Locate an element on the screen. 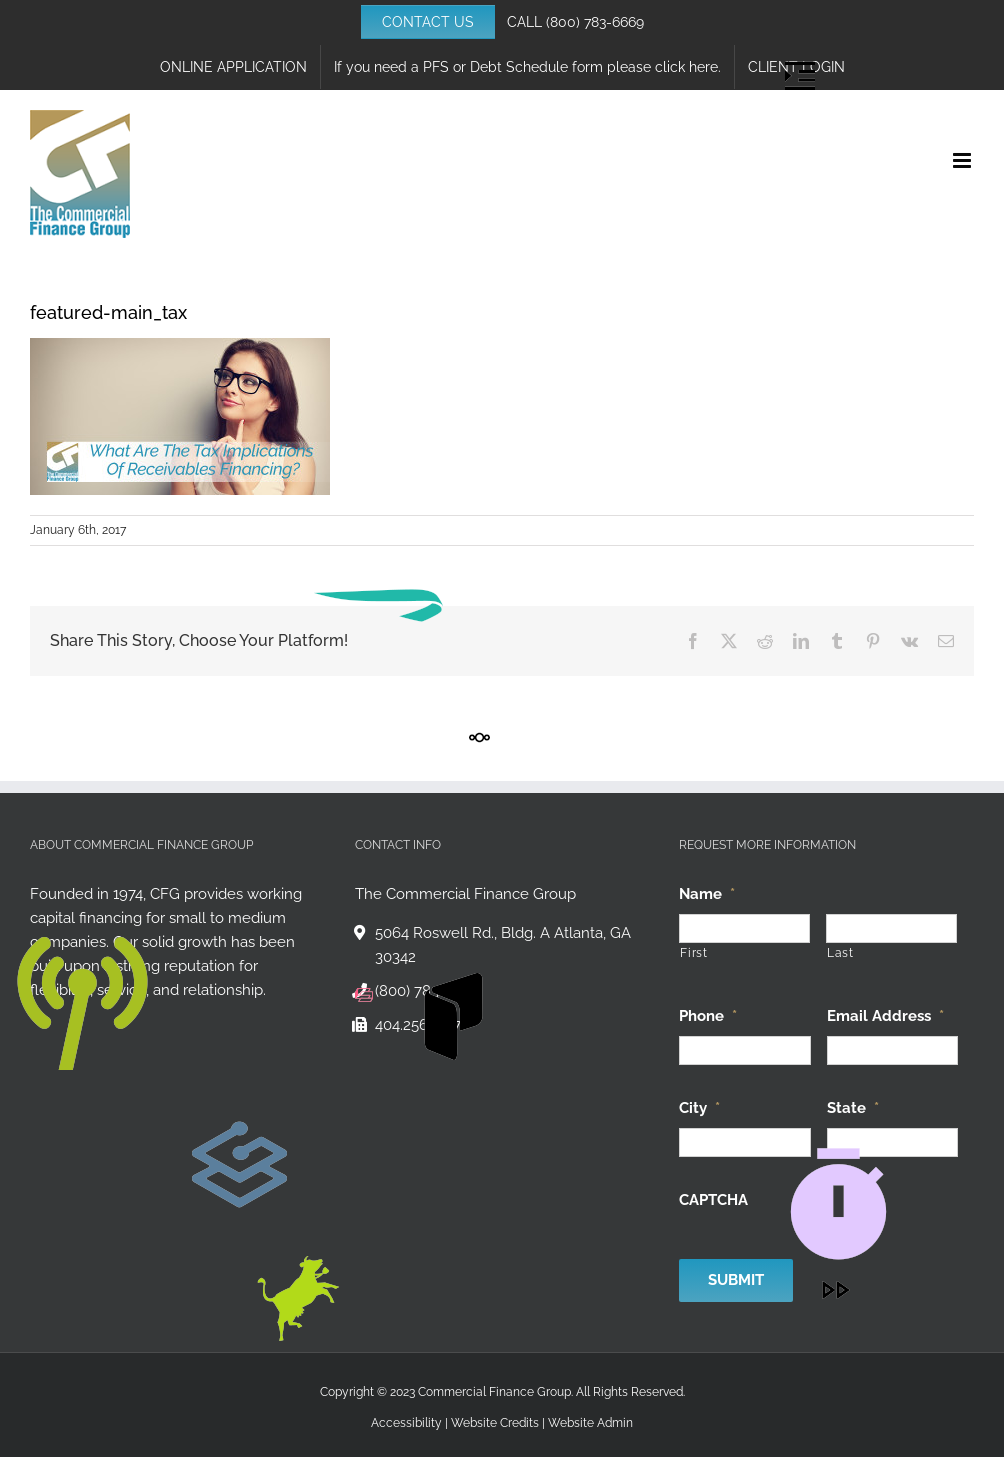  open swisscows search engine is located at coordinates (298, 1298).